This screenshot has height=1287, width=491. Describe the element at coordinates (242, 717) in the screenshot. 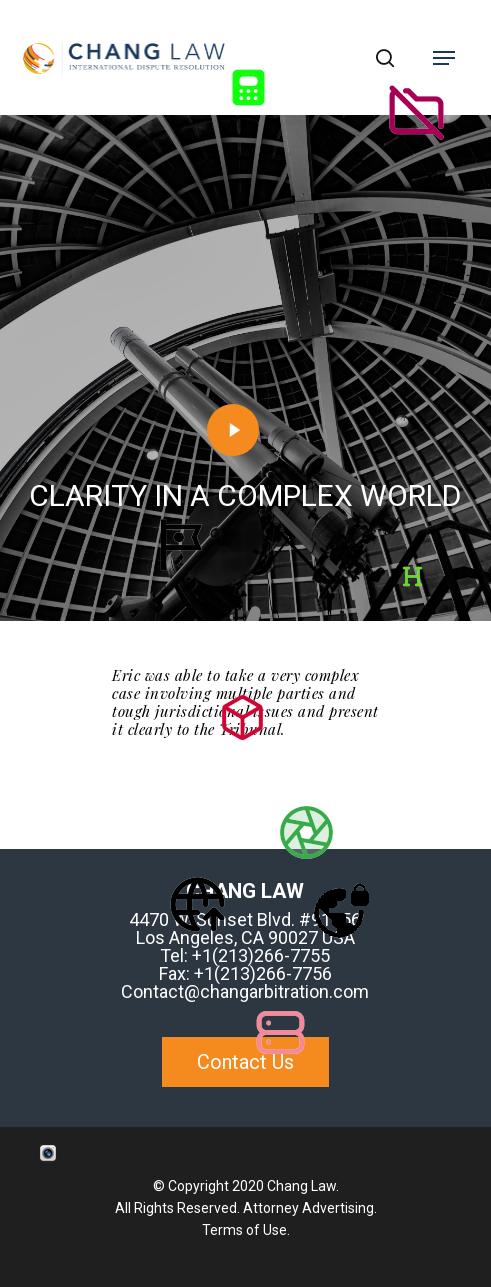

I see `view 3D model or object` at that location.